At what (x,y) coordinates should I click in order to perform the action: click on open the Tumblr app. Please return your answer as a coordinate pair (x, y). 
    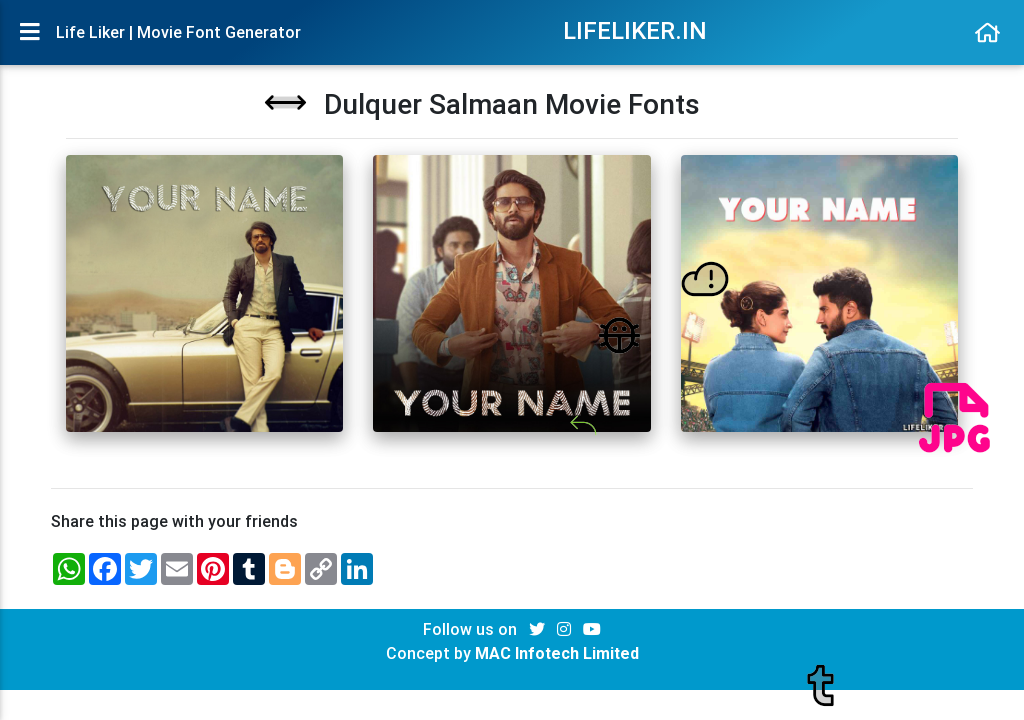
    Looking at the image, I should click on (820, 685).